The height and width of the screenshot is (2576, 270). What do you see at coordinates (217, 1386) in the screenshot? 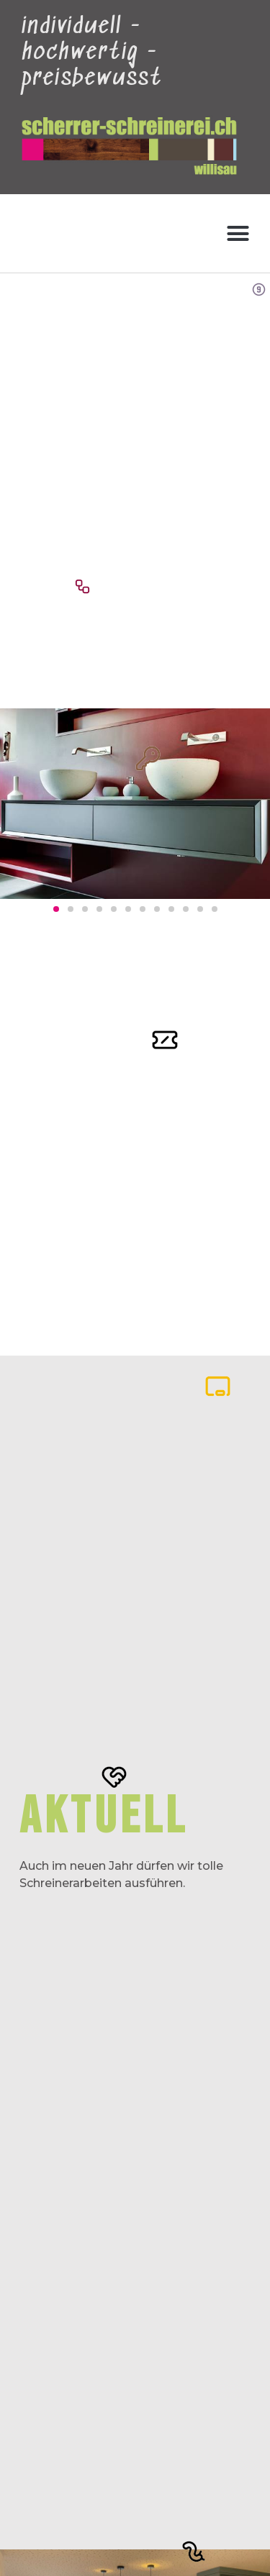
I see `open whiteboard or presentation mode` at bounding box center [217, 1386].